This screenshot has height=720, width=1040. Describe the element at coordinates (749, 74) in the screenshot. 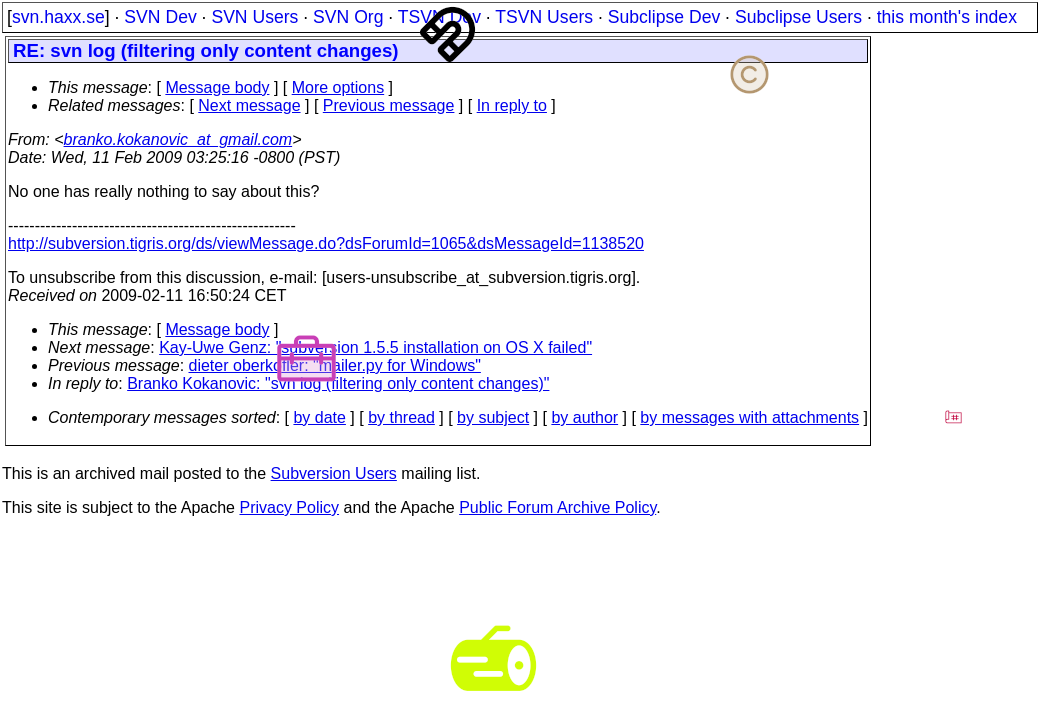

I see `indicates copyrighted content` at that location.